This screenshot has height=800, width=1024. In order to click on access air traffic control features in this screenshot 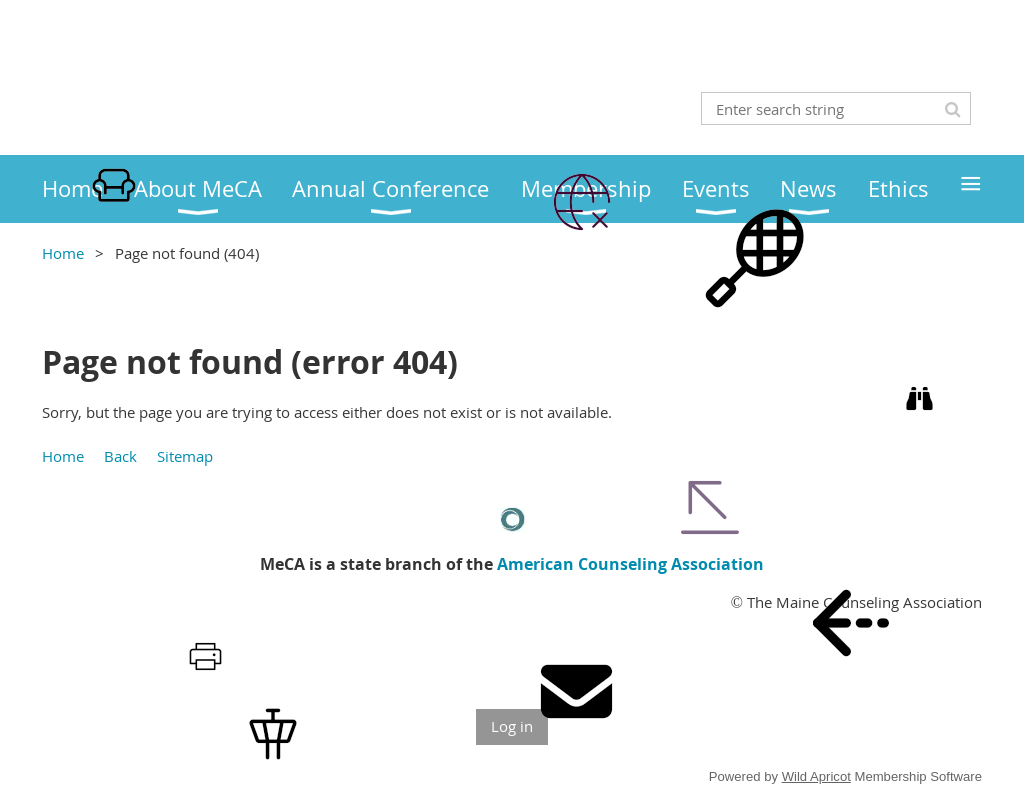, I will do `click(273, 734)`.